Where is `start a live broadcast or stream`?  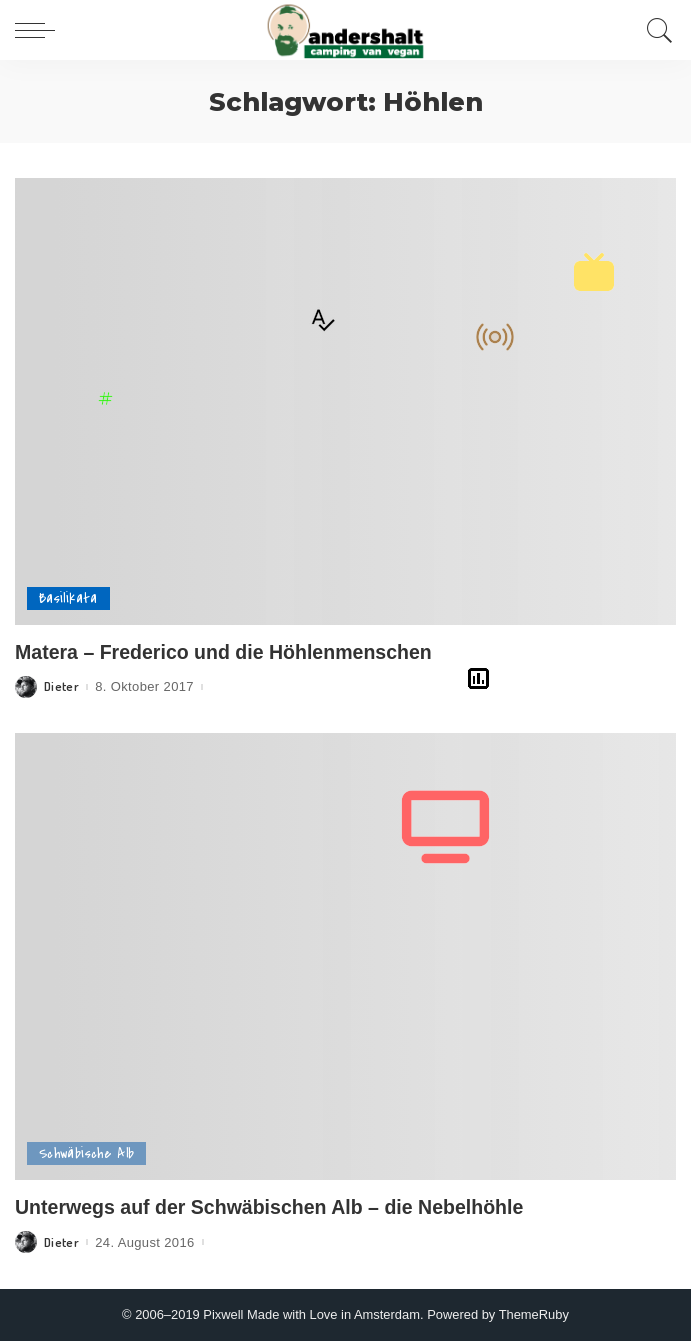 start a live broadcast or stream is located at coordinates (495, 337).